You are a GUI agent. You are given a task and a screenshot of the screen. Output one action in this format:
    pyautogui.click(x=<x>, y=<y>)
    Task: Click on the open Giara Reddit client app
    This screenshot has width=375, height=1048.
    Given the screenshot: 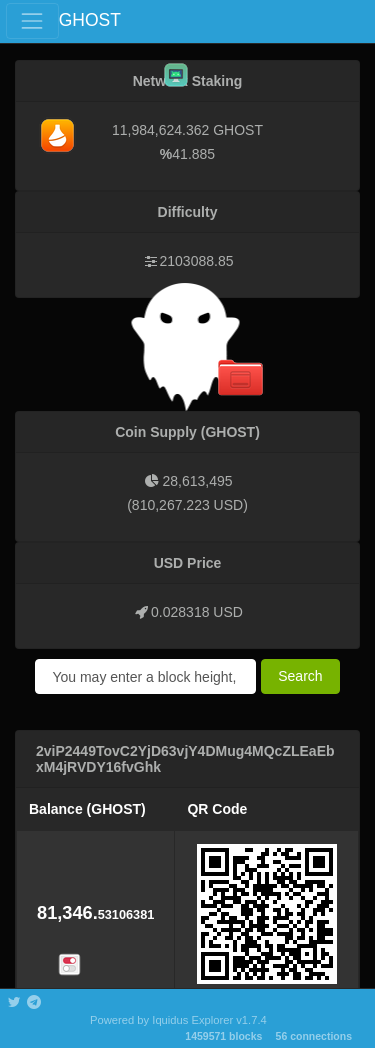 What is the action you would take?
    pyautogui.click(x=57, y=135)
    